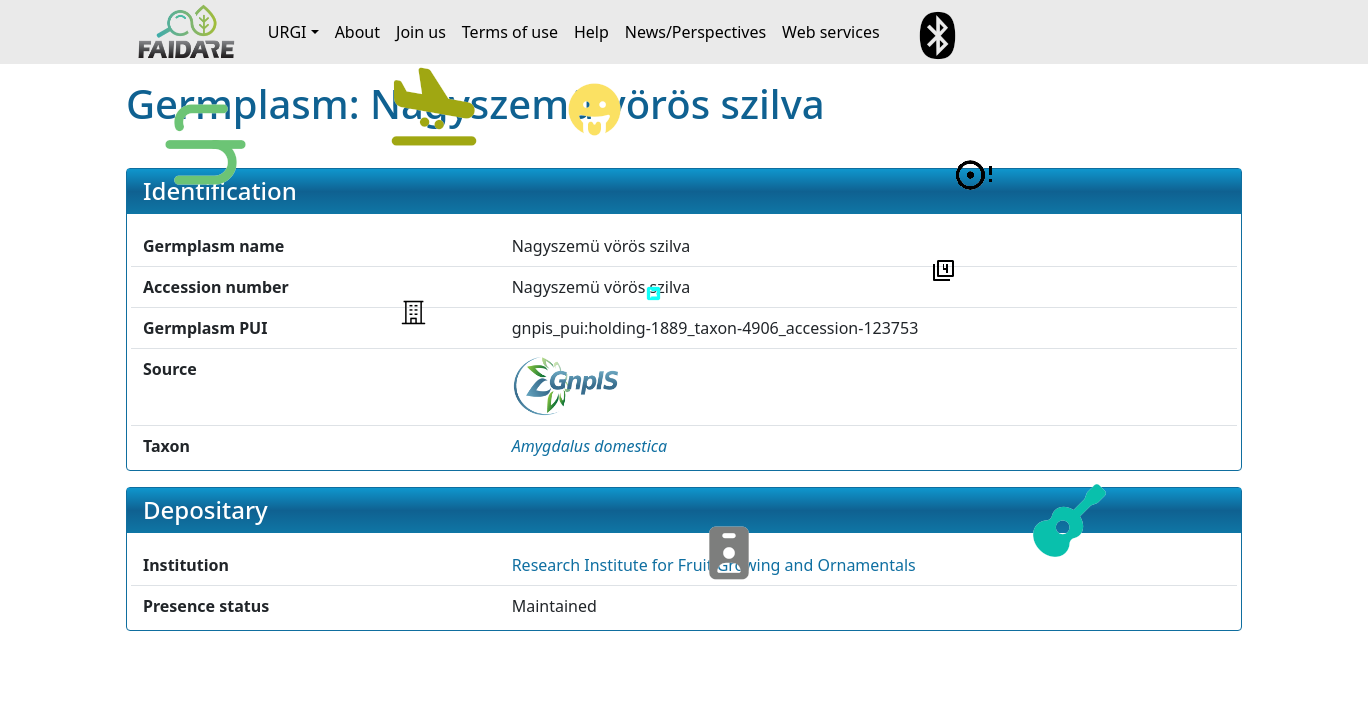 This screenshot has height=720, width=1368. I want to click on access music or audio settings, so click(1069, 520).